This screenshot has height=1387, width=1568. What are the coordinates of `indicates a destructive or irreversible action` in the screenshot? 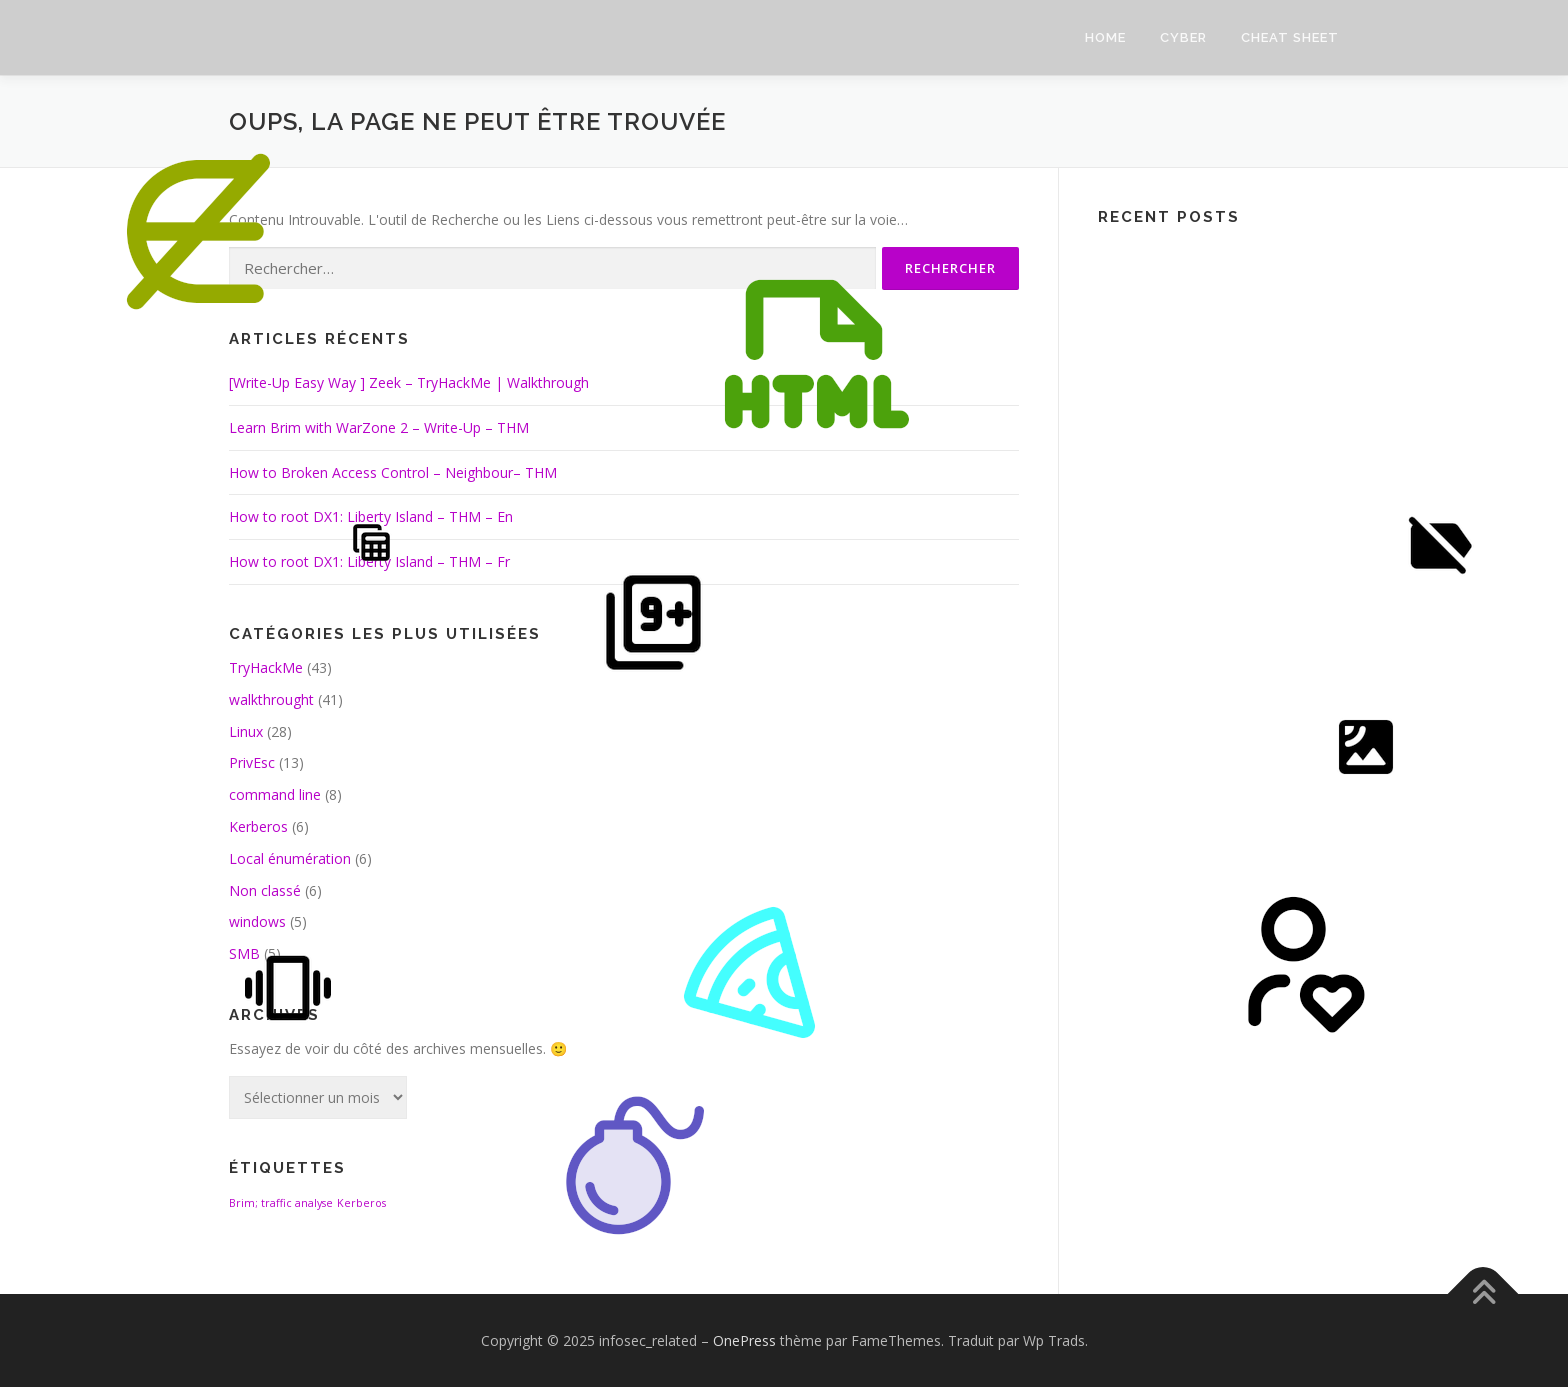 It's located at (628, 1163).